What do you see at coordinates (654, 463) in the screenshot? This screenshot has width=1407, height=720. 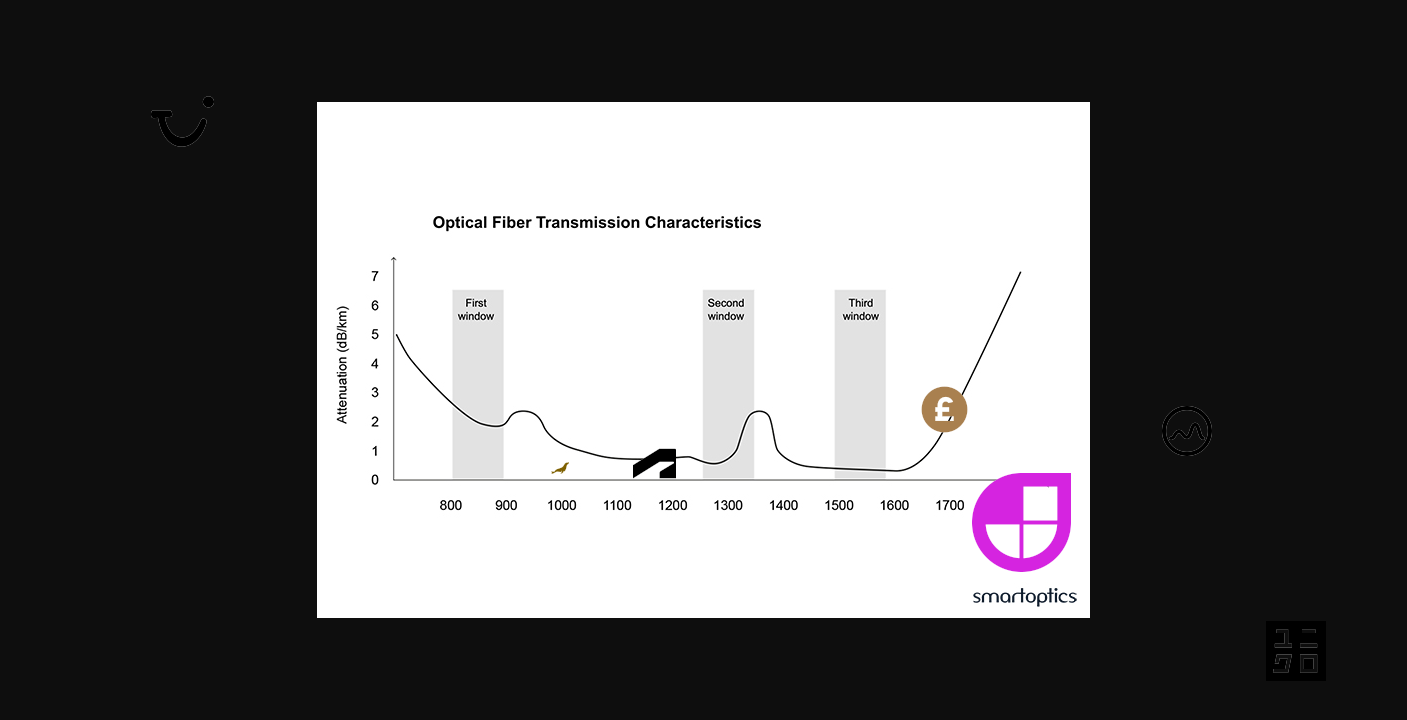 I see `autodesk logo` at bounding box center [654, 463].